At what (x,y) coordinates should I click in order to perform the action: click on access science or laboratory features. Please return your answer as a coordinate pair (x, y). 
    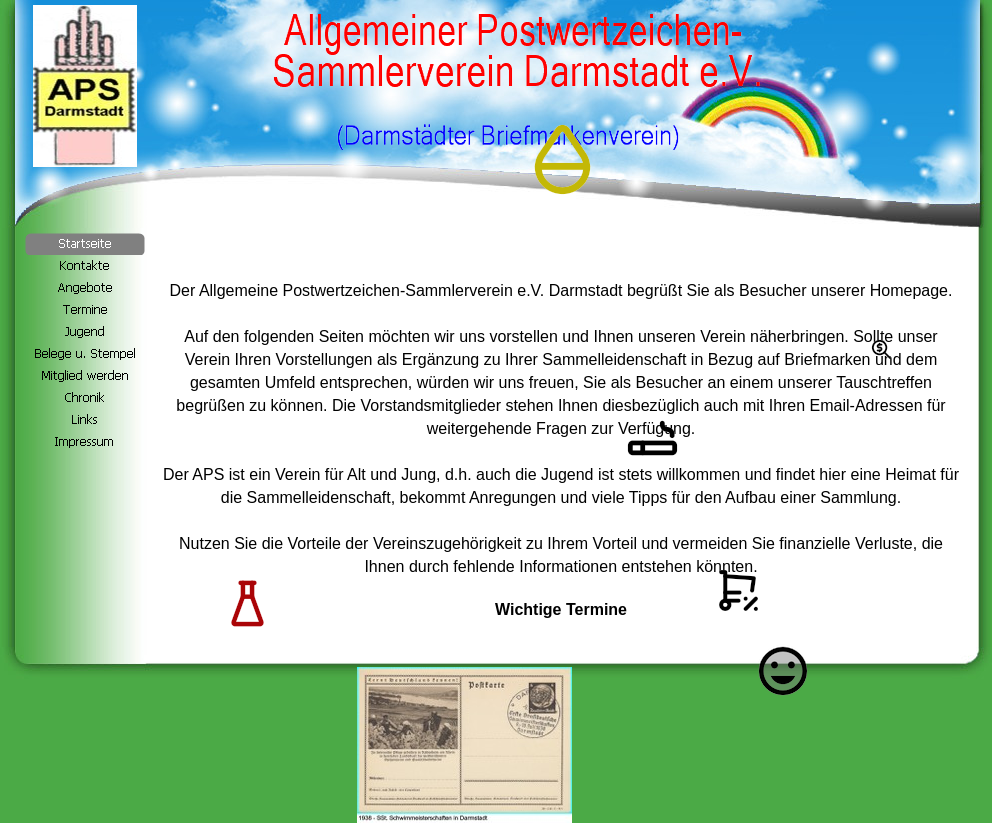
    Looking at the image, I should click on (247, 603).